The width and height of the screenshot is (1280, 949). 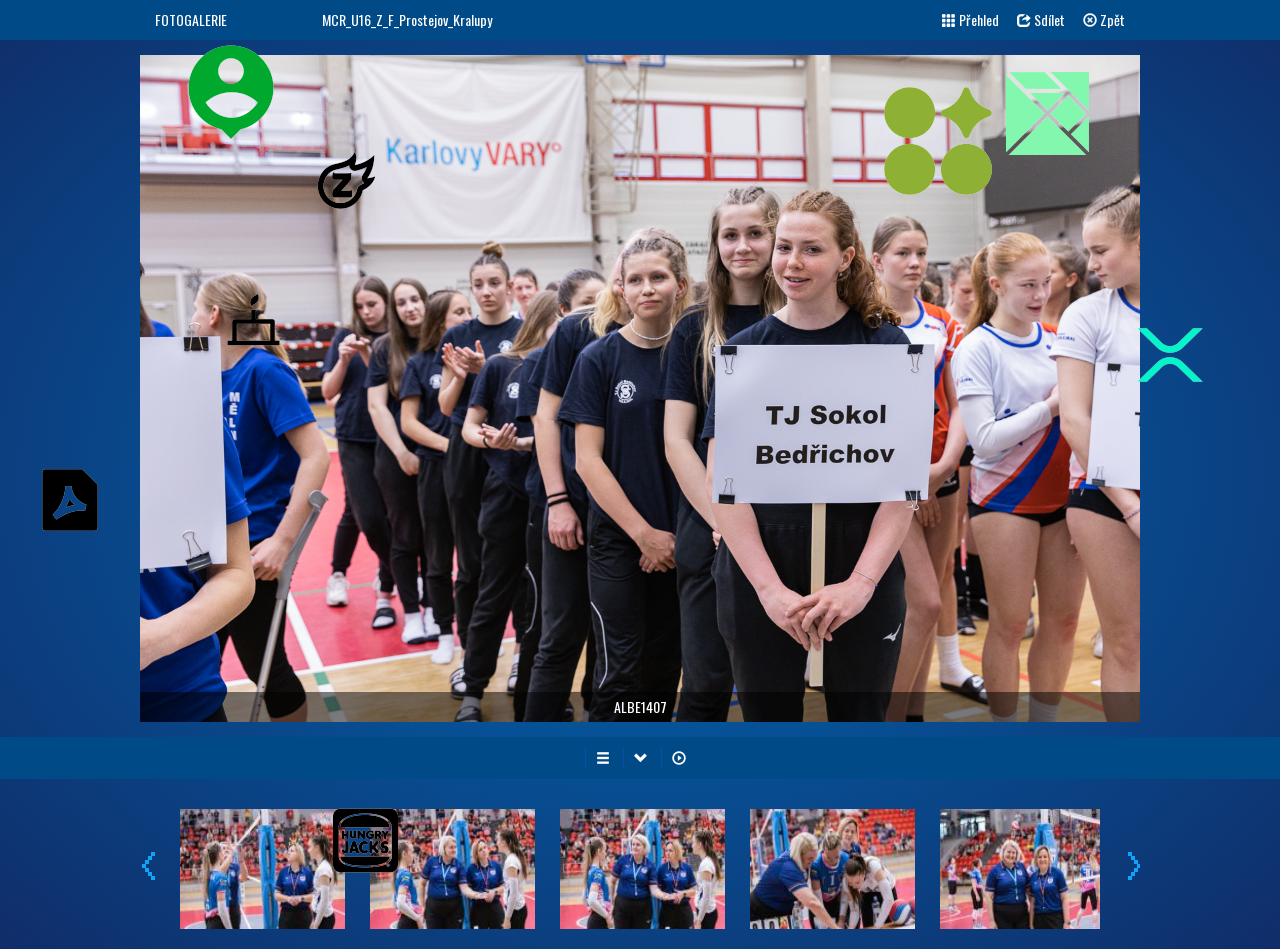 I want to click on open a PDF document, so click(x=70, y=500).